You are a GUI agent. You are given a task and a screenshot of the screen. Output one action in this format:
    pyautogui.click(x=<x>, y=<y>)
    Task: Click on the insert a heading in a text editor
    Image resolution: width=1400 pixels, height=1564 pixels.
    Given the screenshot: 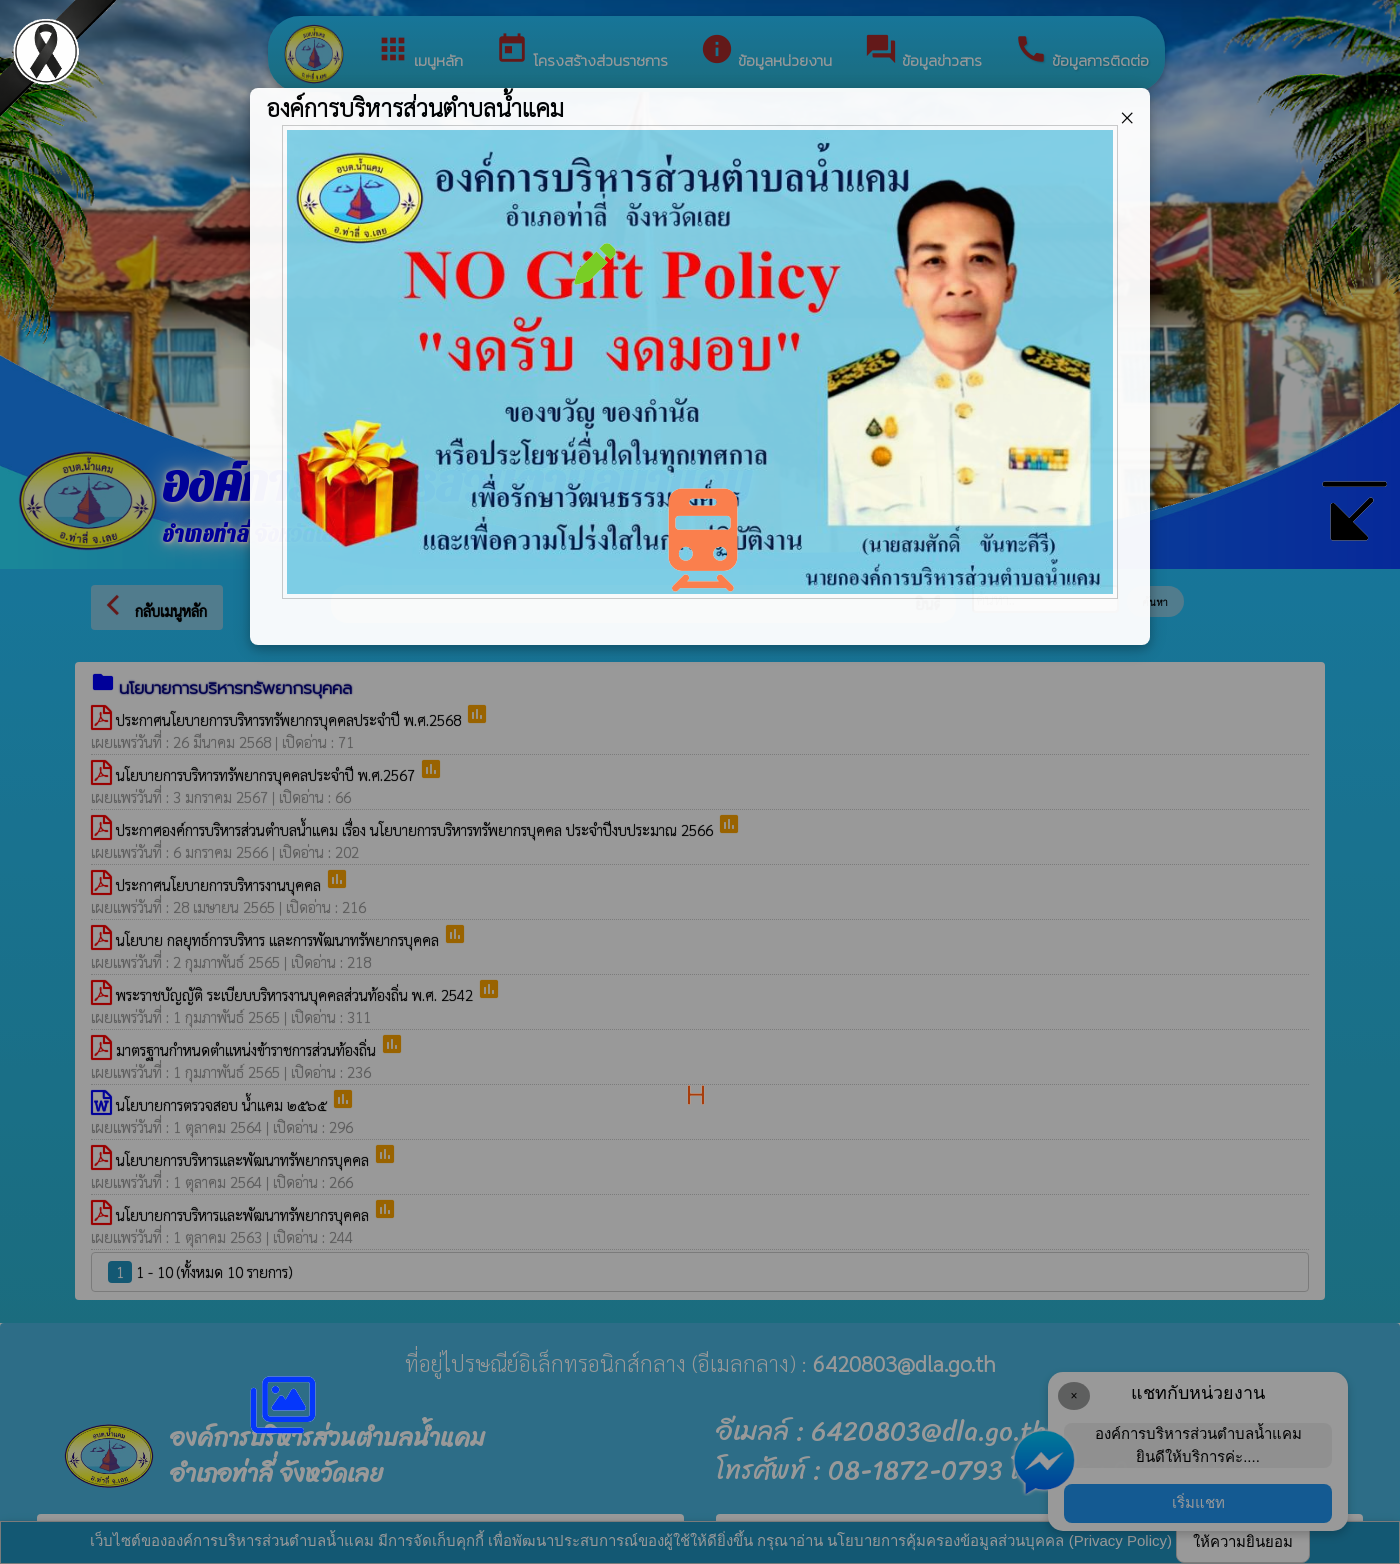 What is the action you would take?
    pyautogui.click(x=696, y=1095)
    